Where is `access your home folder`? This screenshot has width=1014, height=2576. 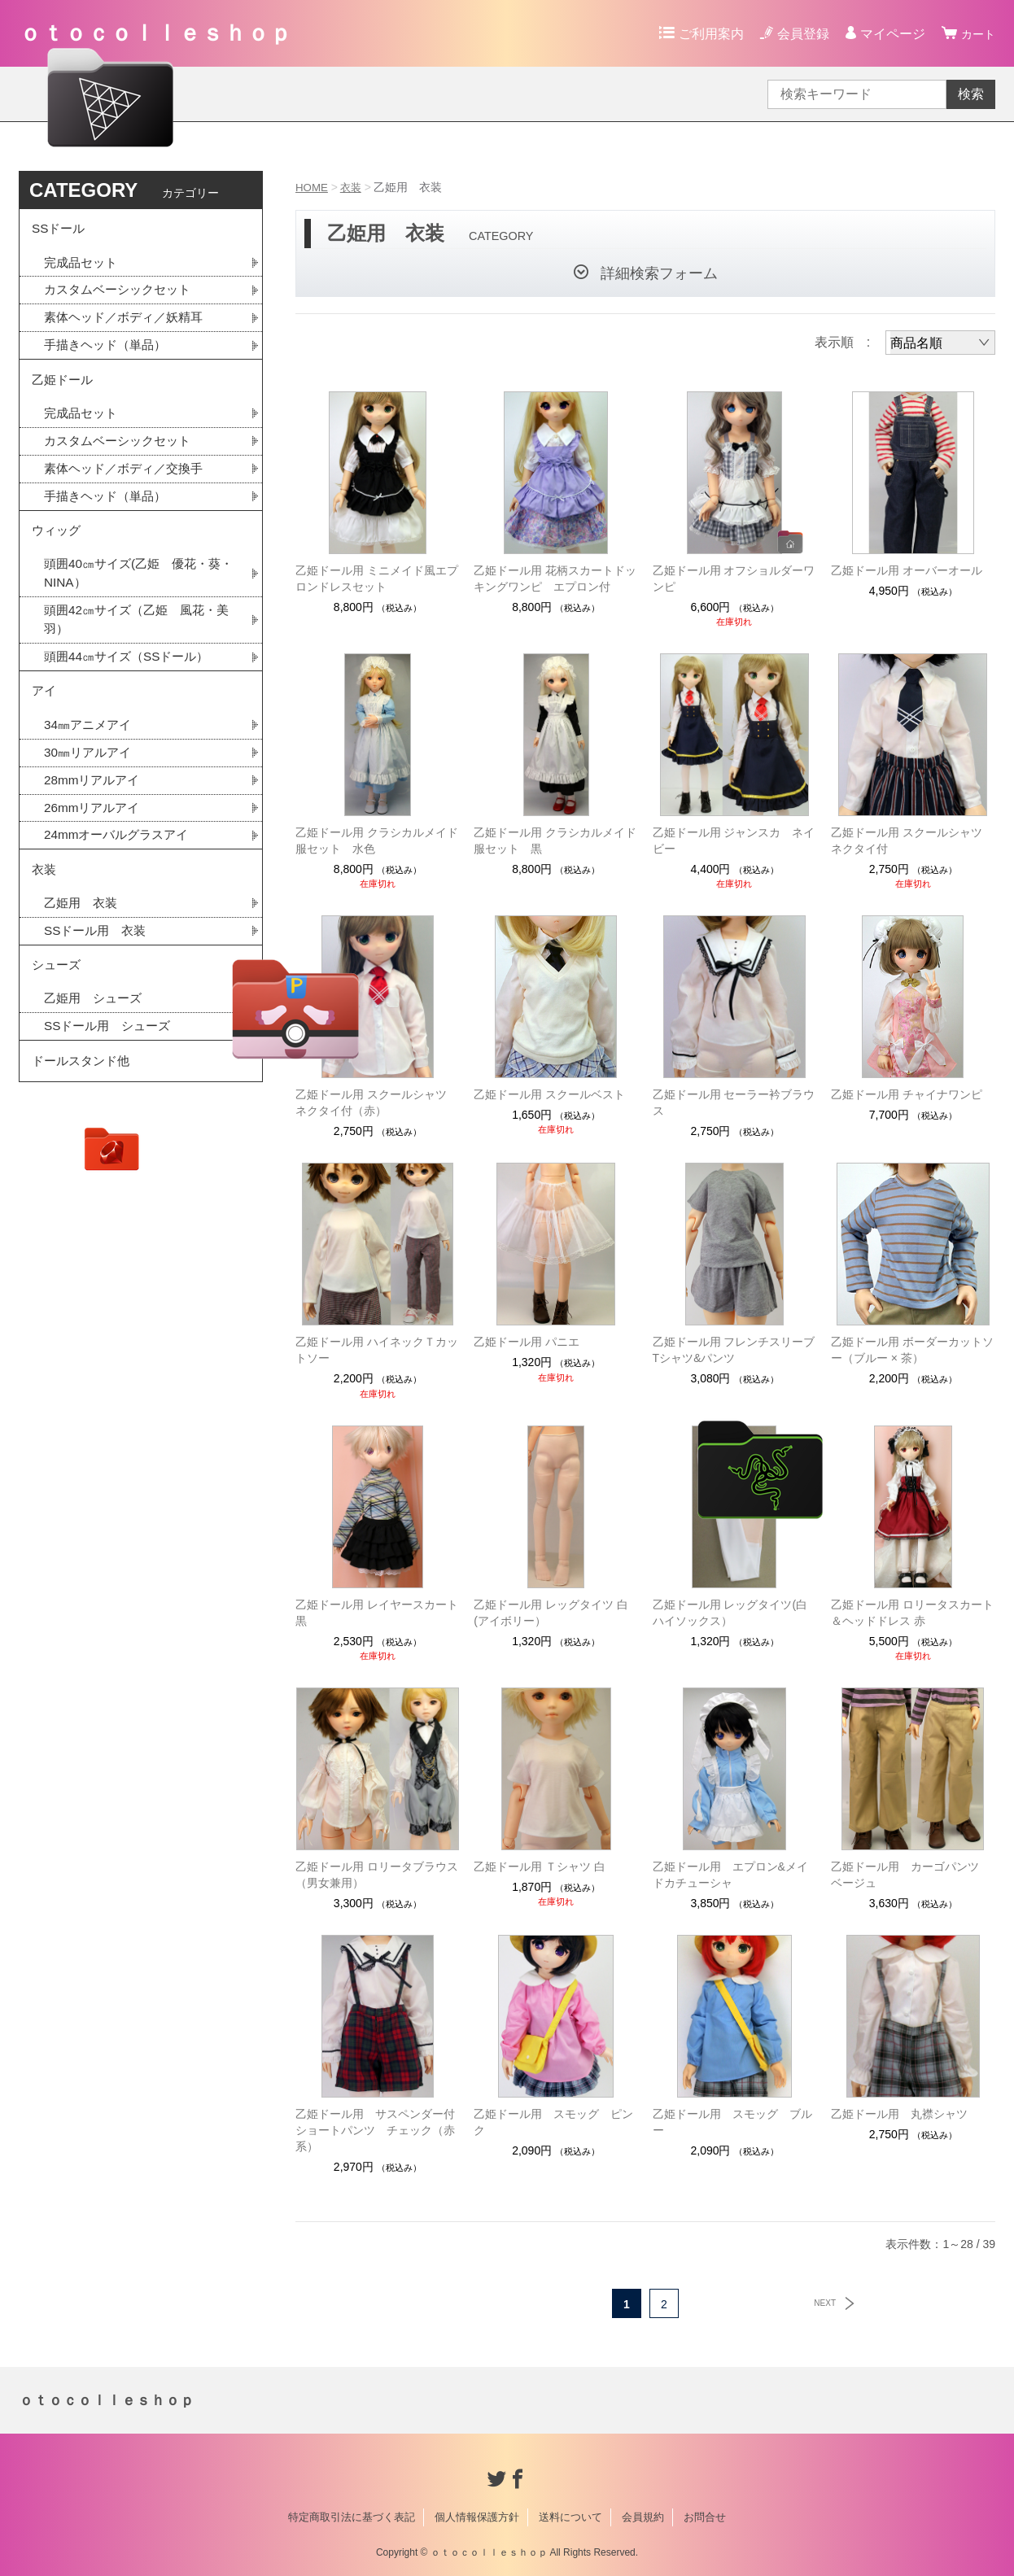 access your home folder is located at coordinates (790, 542).